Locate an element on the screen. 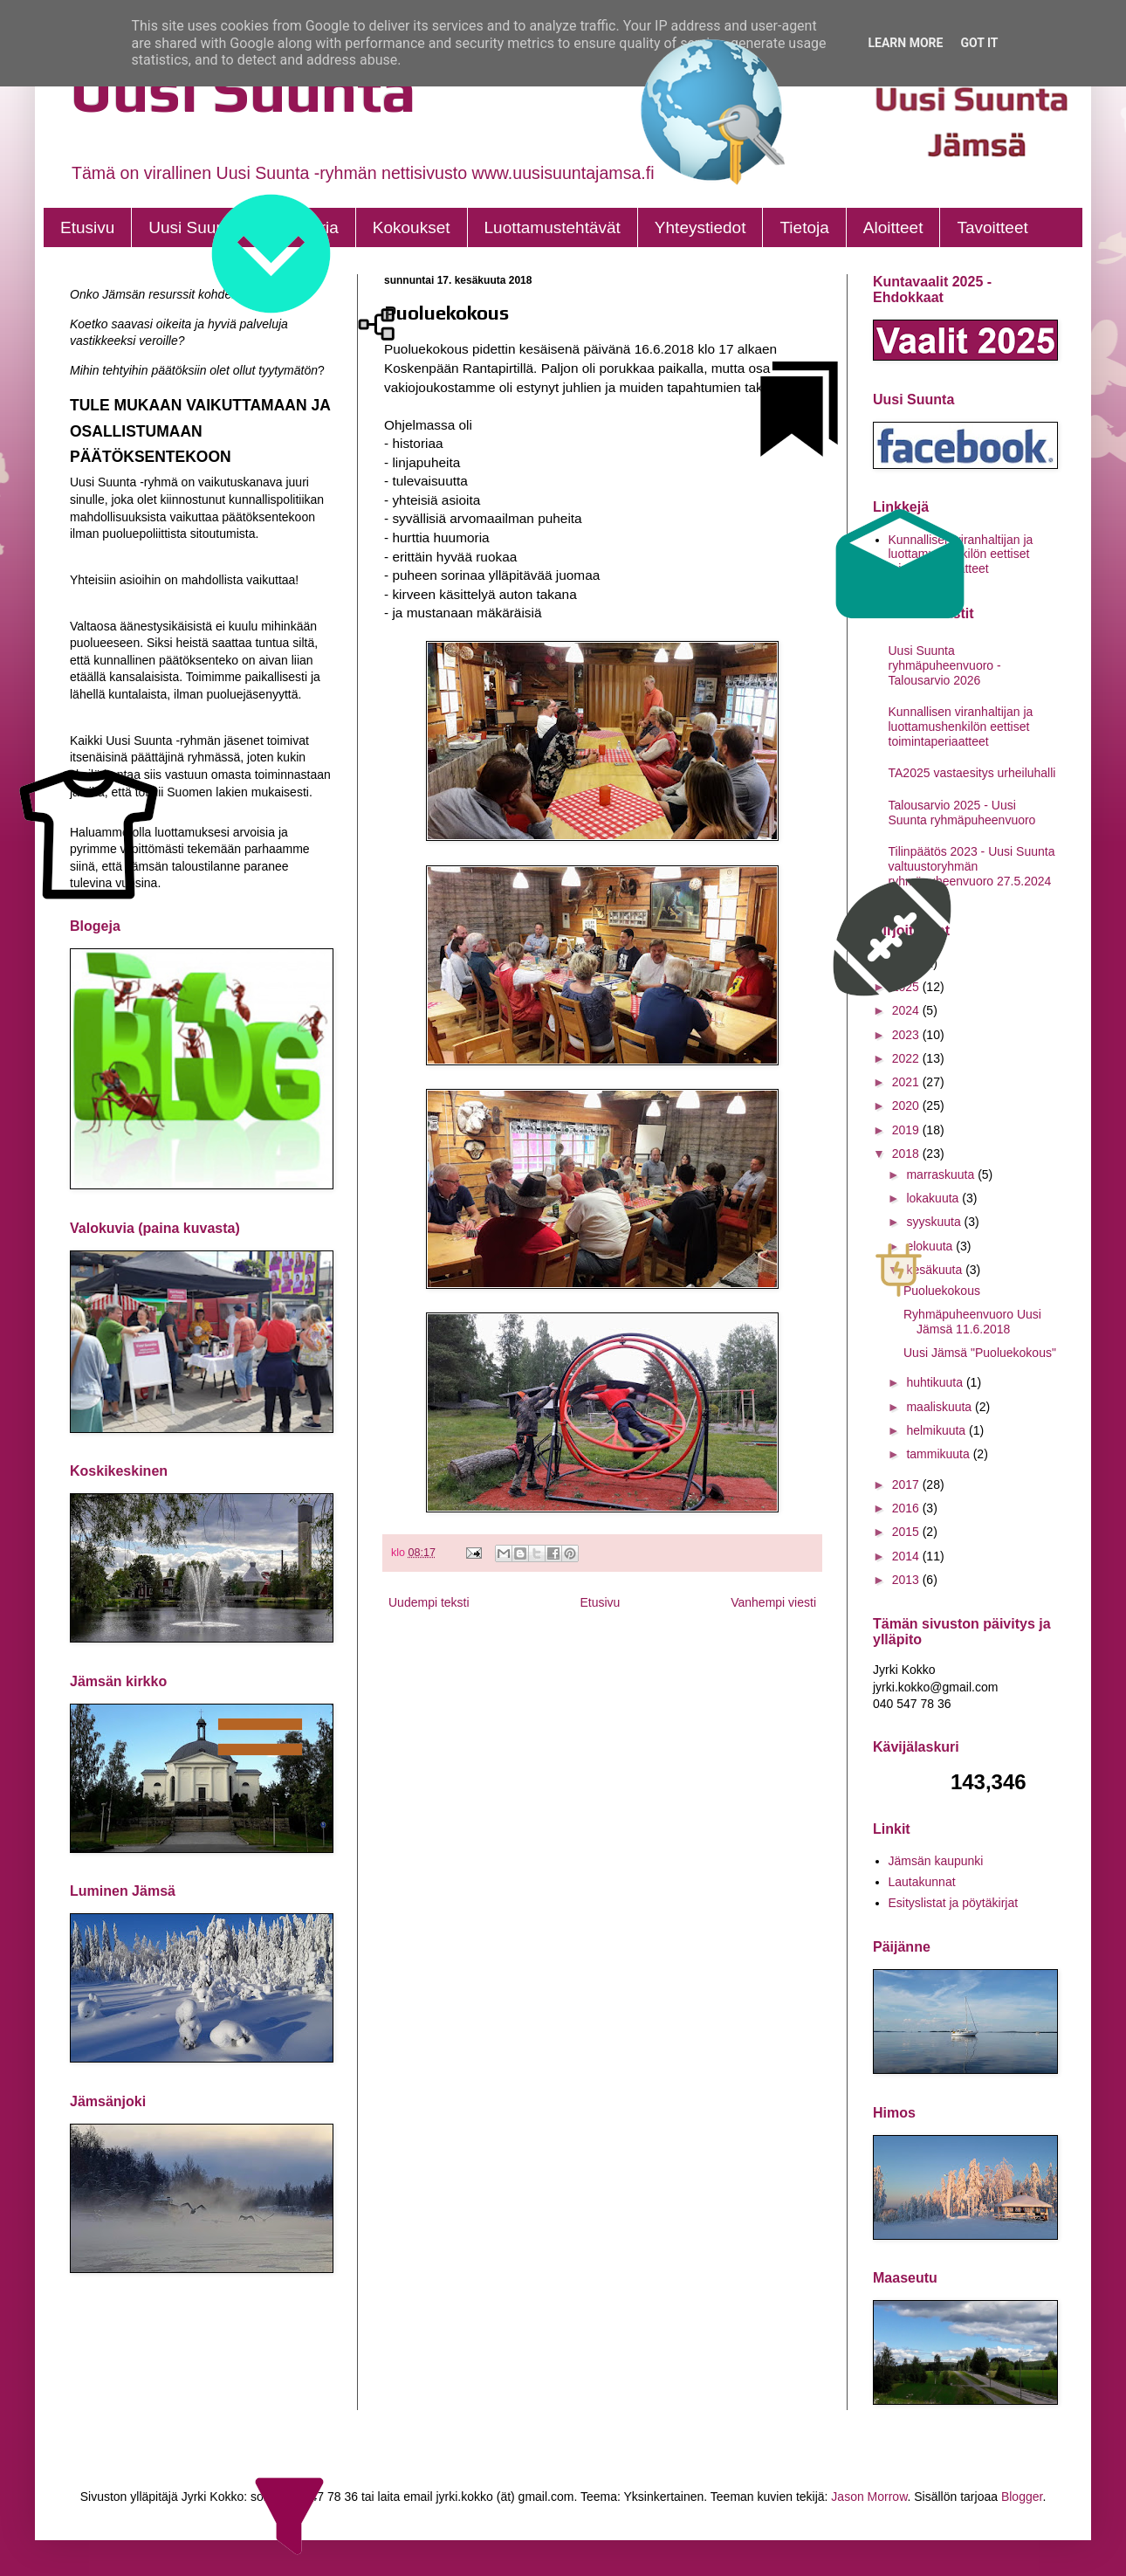 The height and width of the screenshot is (2576, 1126). view your saved bookmarks is located at coordinates (799, 409).